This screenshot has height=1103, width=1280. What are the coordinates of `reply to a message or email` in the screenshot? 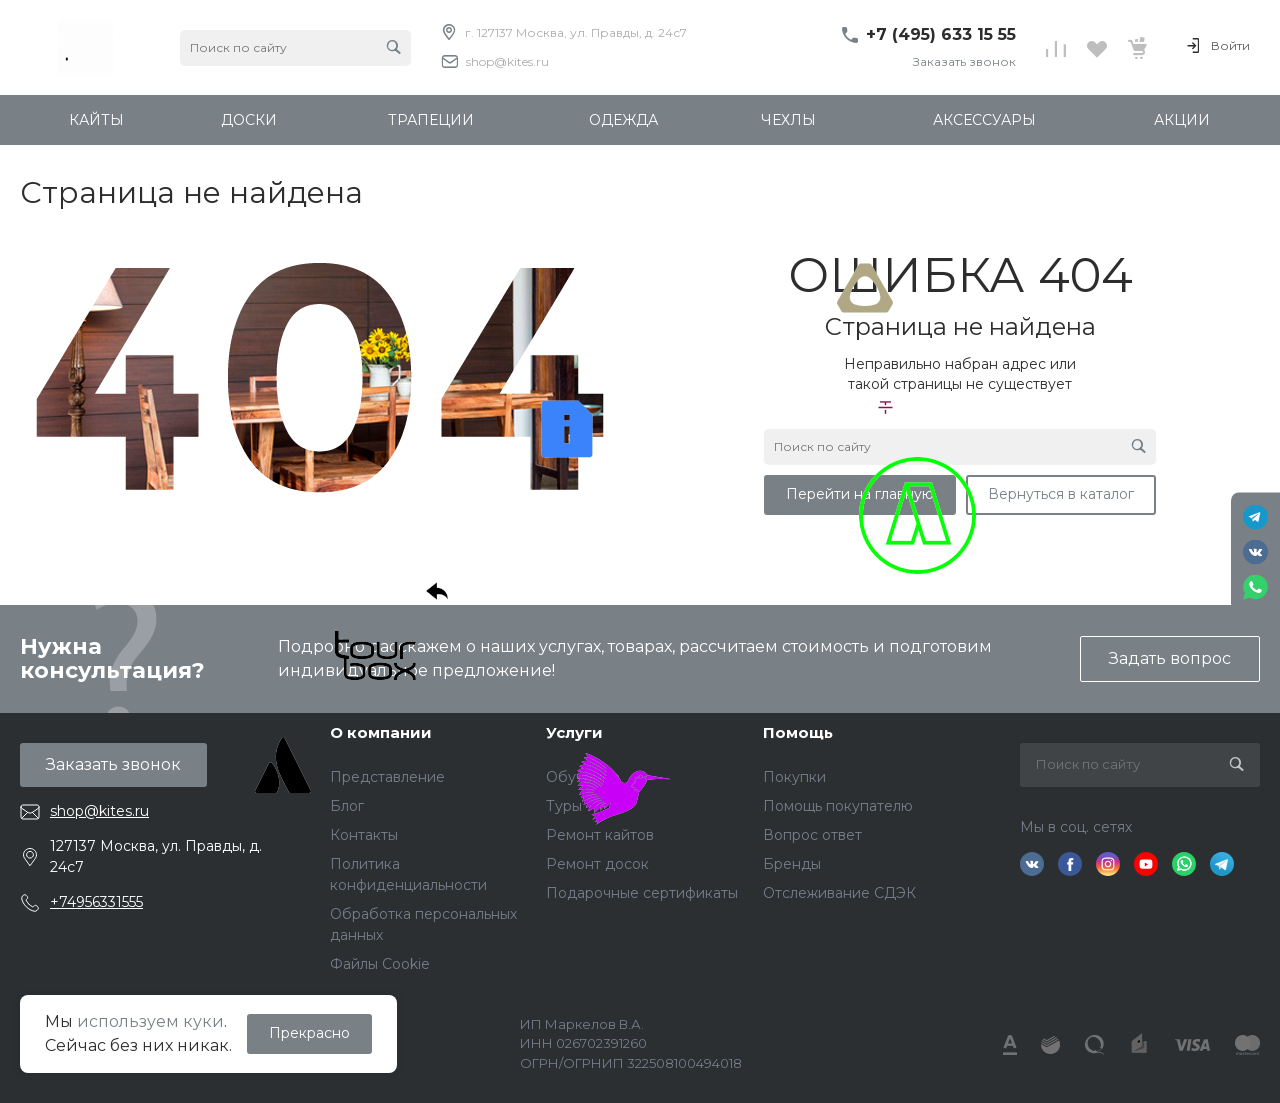 It's located at (438, 591).